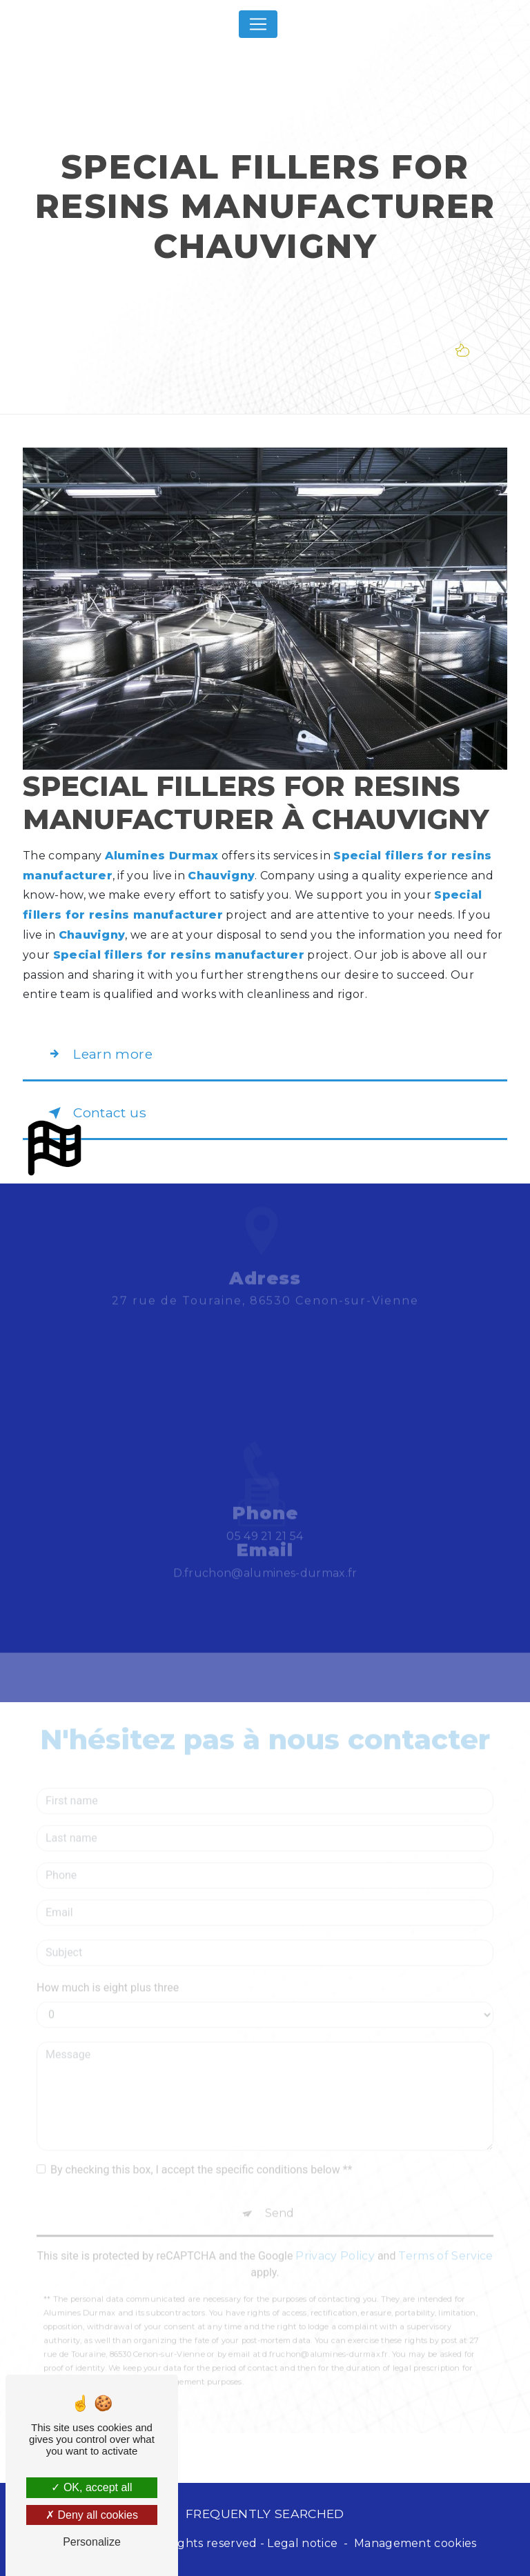  Describe the element at coordinates (462, 350) in the screenshot. I see `indicates nighttime or evening weather conditions` at that location.